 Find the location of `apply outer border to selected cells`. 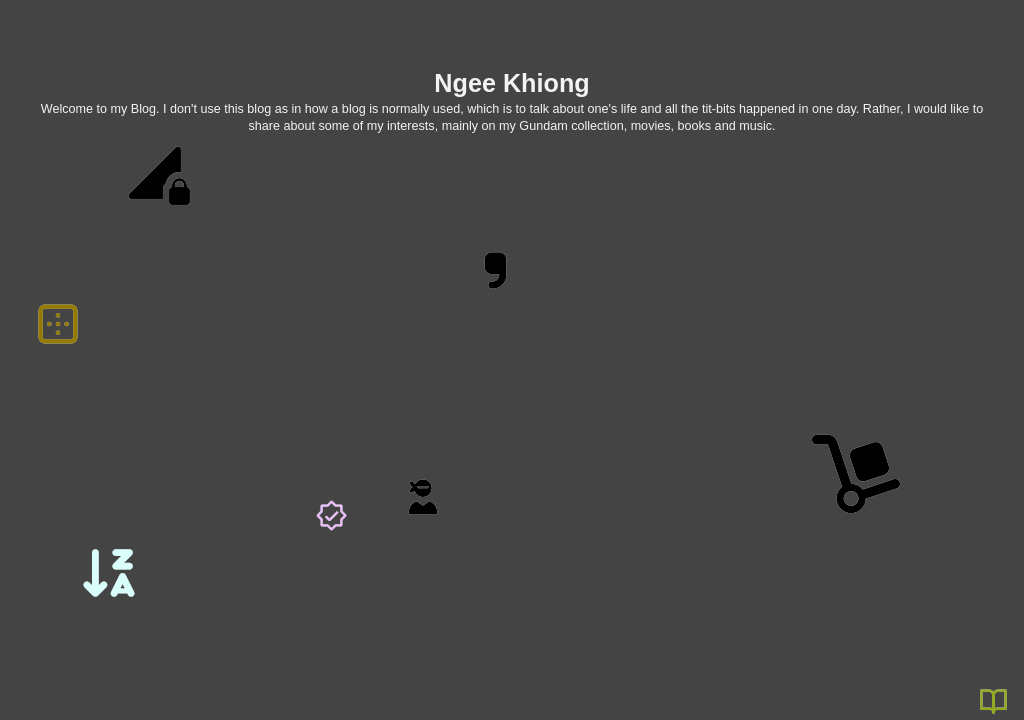

apply outer border to selected cells is located at coordinates (58, 324).